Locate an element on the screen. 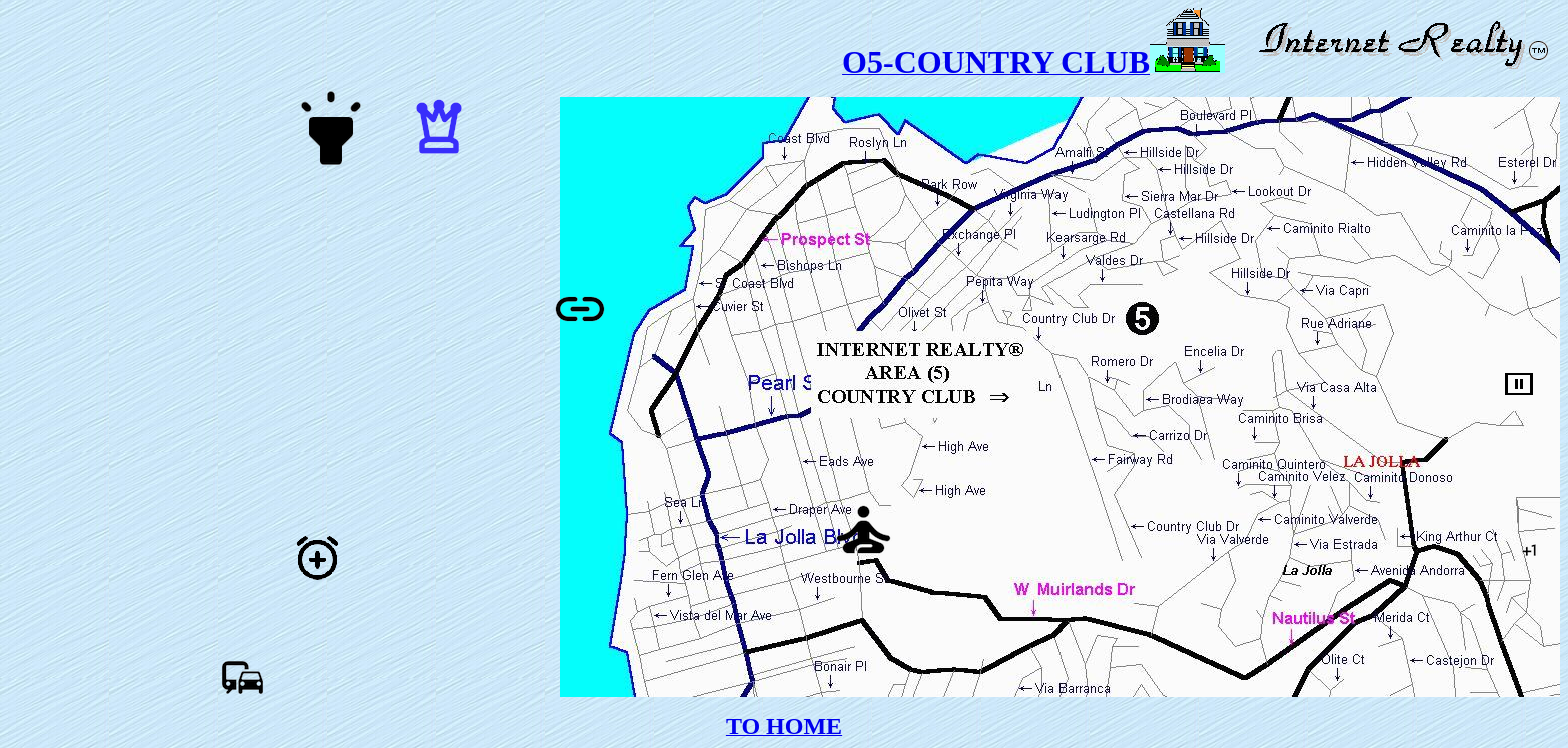 The height and width of the screenshot is (748, 1568). highlight selected text is located at coordinates (331, 128).